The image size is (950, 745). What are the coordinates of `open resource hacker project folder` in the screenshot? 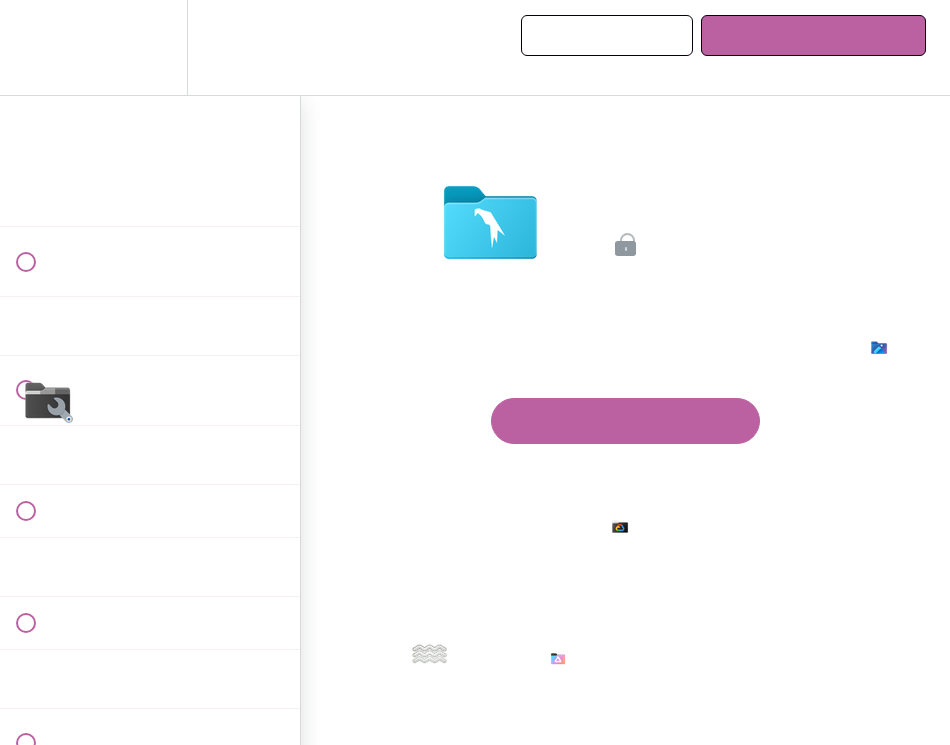 It's located at (47, 401).